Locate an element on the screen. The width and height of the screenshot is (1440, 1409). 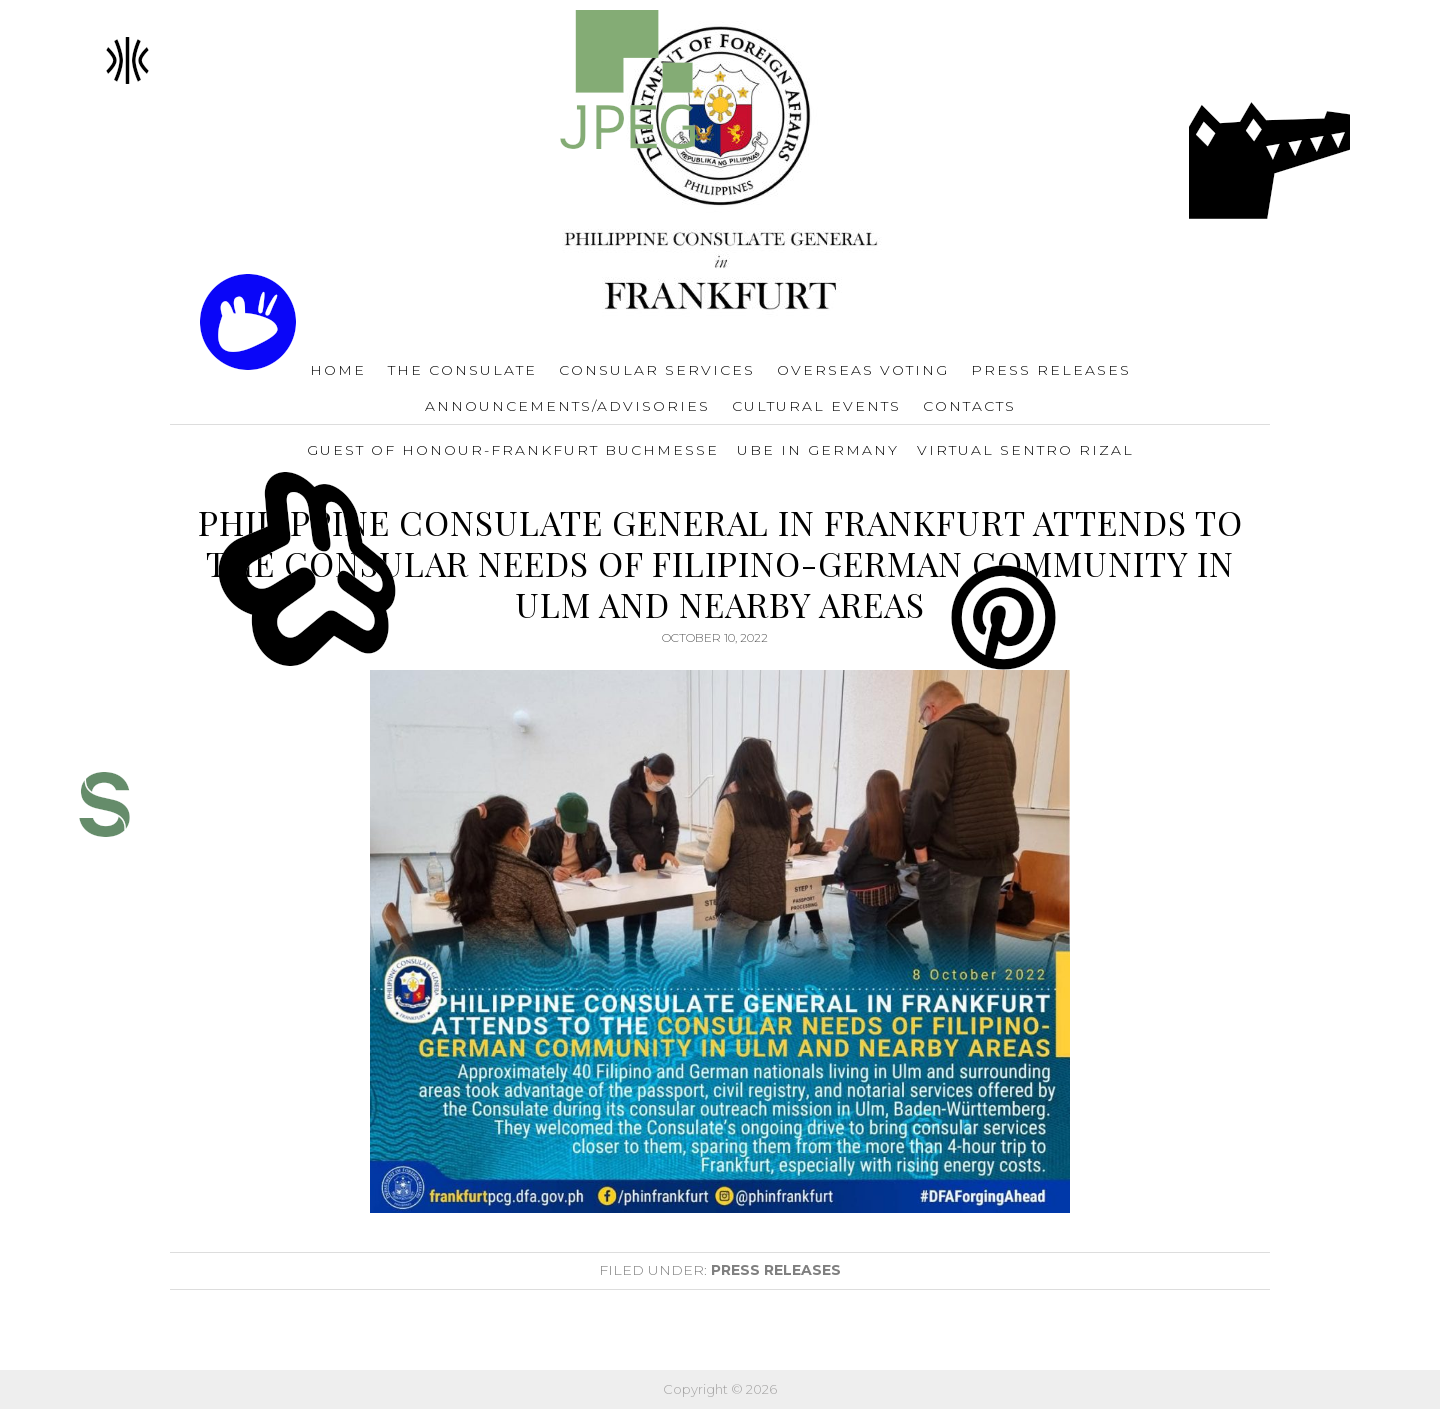
open webmin server administration panel is located at coordinates (307, 569).